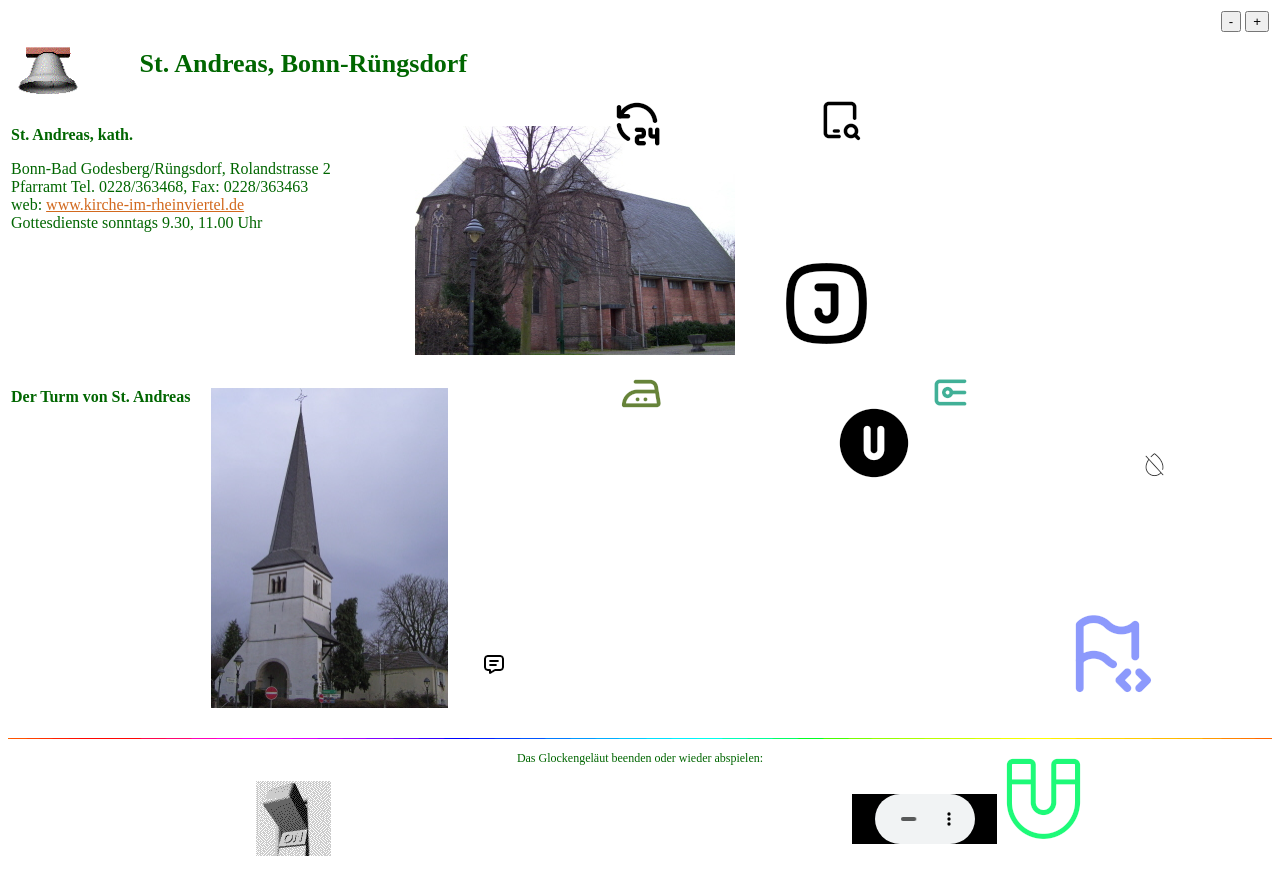 This screenshot has width=1280, height=871. What do you see at coordinates (641, 393) in the screenshot?
I see `iron clothing or fabric items` at bounding box center [641, 393].